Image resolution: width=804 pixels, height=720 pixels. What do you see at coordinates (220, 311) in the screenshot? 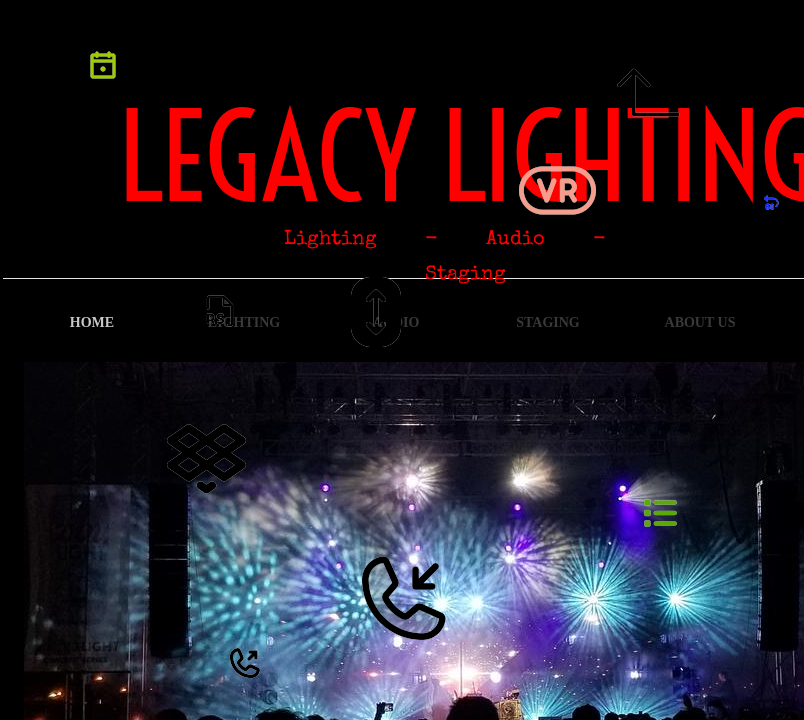
I see `a Rust source code file` at bounding box center [220, 311].